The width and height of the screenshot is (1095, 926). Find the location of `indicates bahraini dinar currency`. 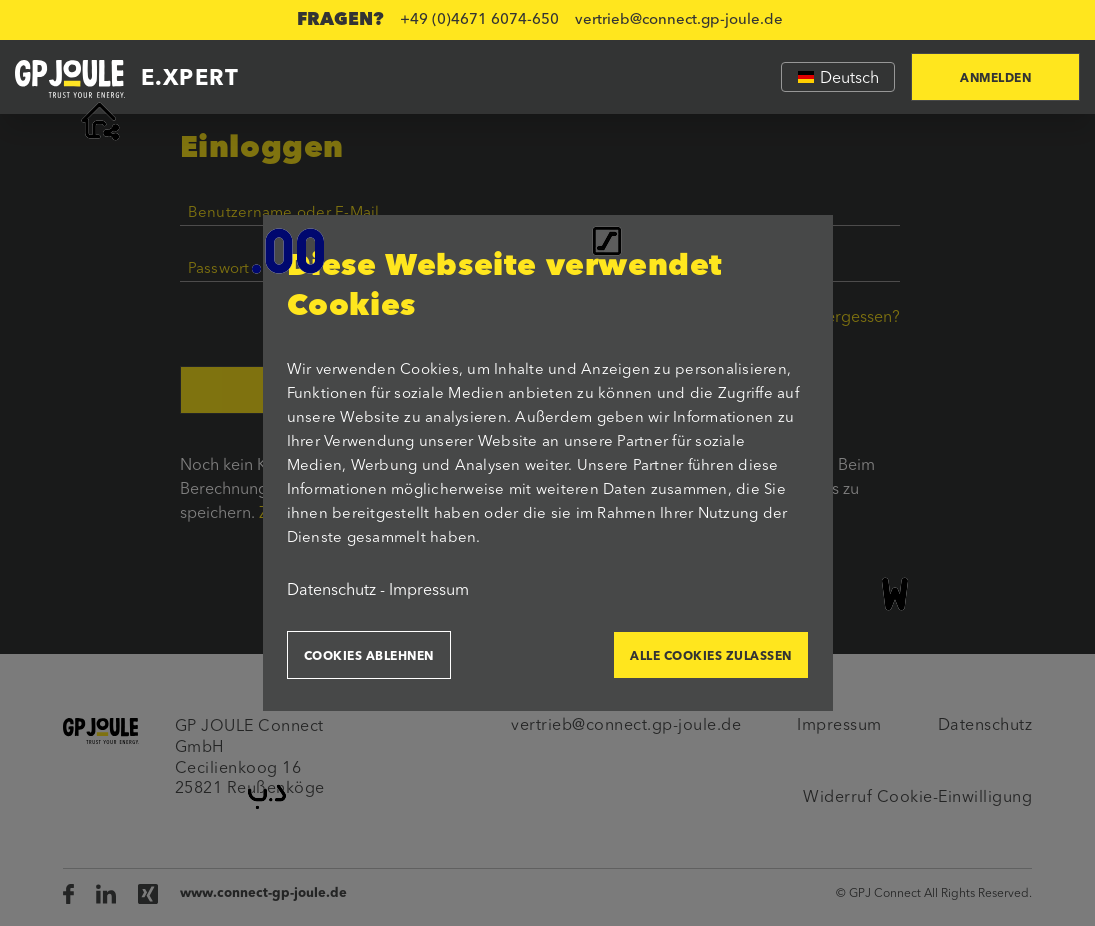

indicates bahraini dinar currency is located at coordinates (267, 794).